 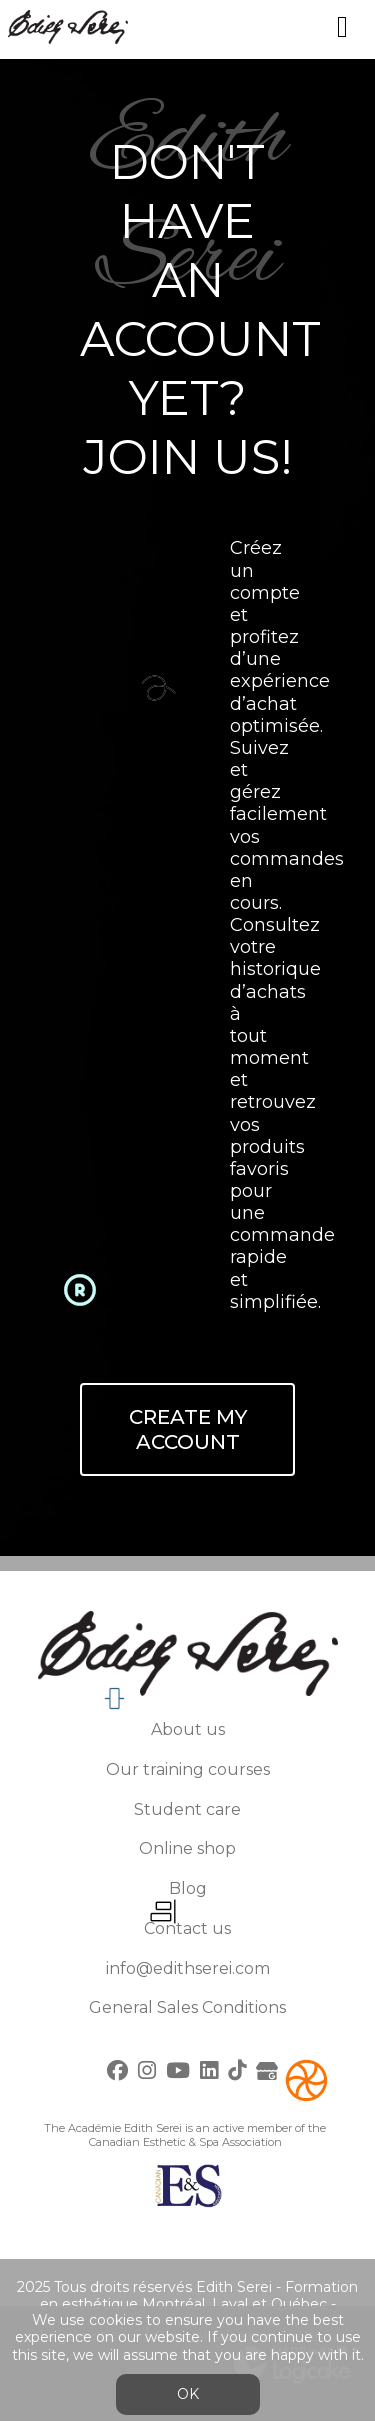 I want to click on center align object vertically, so click(x=114, y=1698).